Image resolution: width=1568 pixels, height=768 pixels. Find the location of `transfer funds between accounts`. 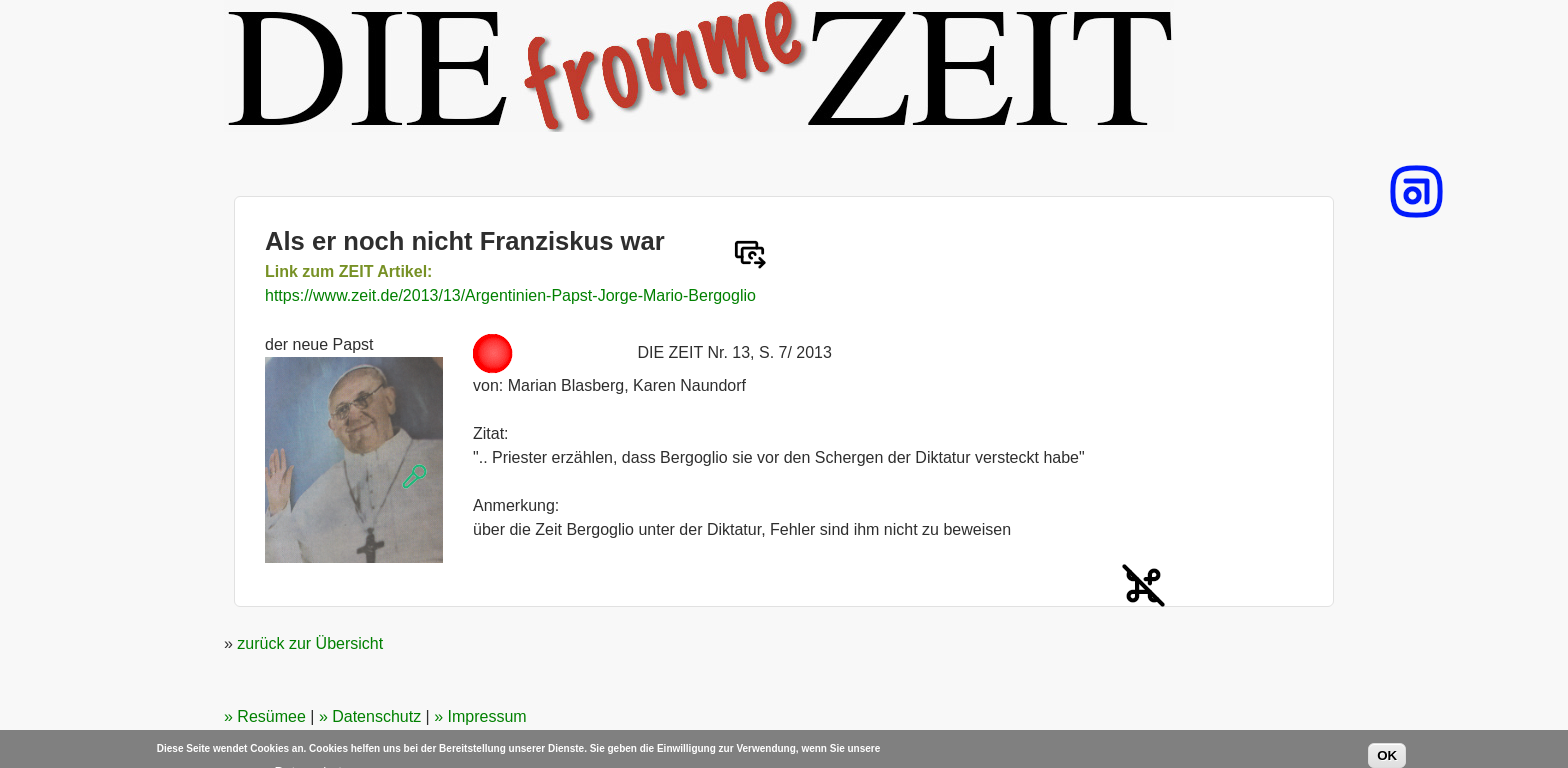

transfer funds between accounts is located at coordinates (749, 252).